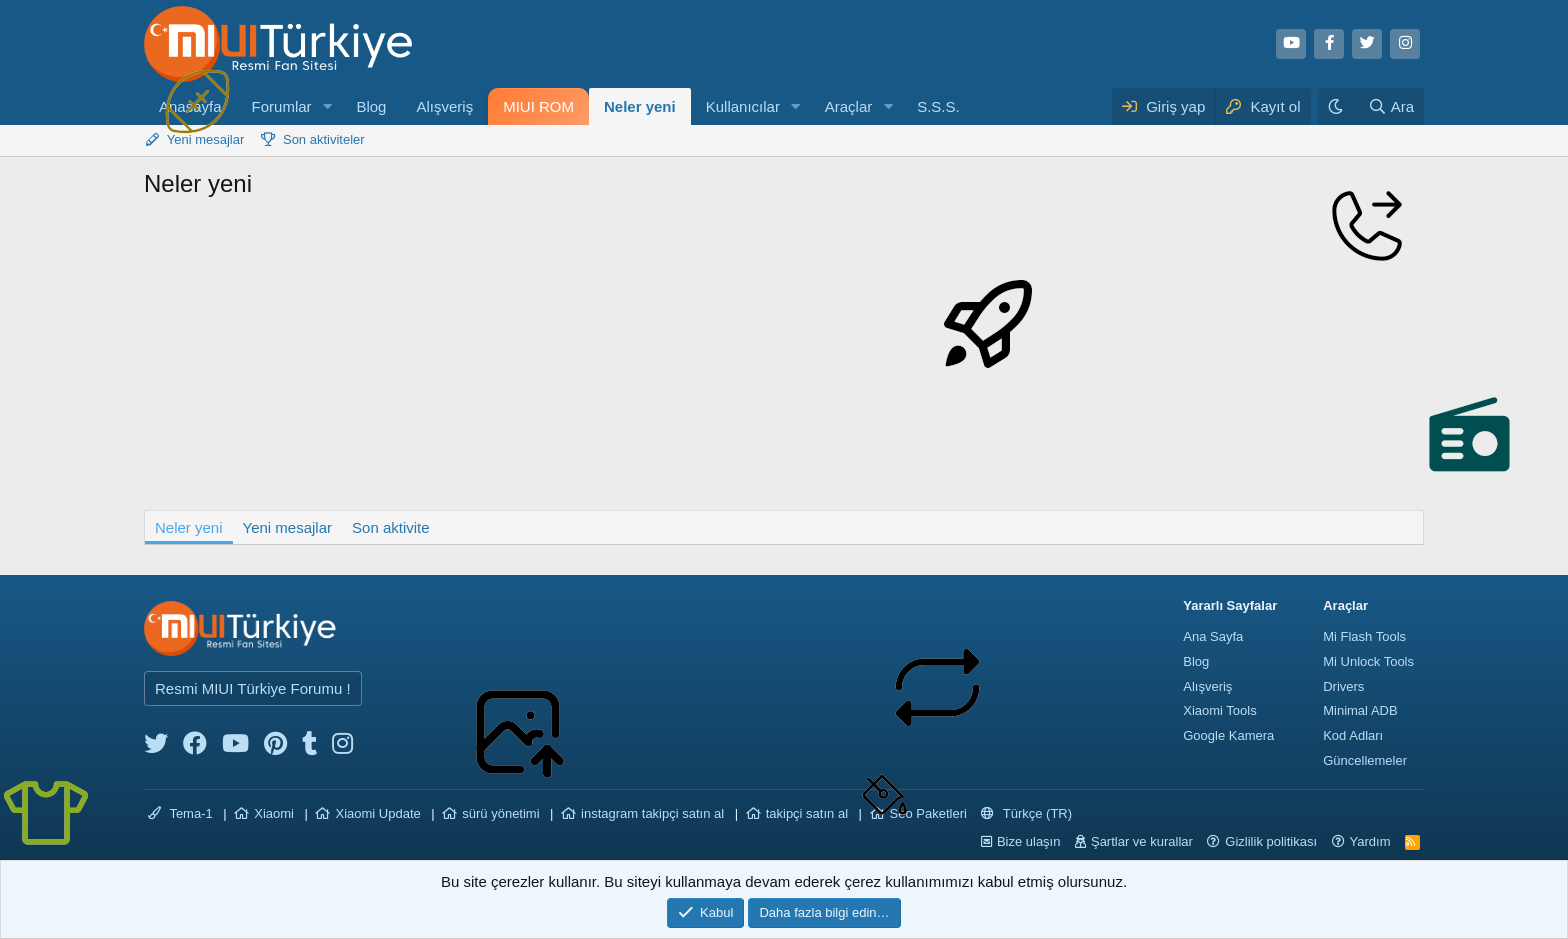 This screenshot has height=939, width=1568. What do you see at coordinates (1469, 440) in the screenshot?
I see `open radio or audio streaming` at bounding box center [1469, 440].